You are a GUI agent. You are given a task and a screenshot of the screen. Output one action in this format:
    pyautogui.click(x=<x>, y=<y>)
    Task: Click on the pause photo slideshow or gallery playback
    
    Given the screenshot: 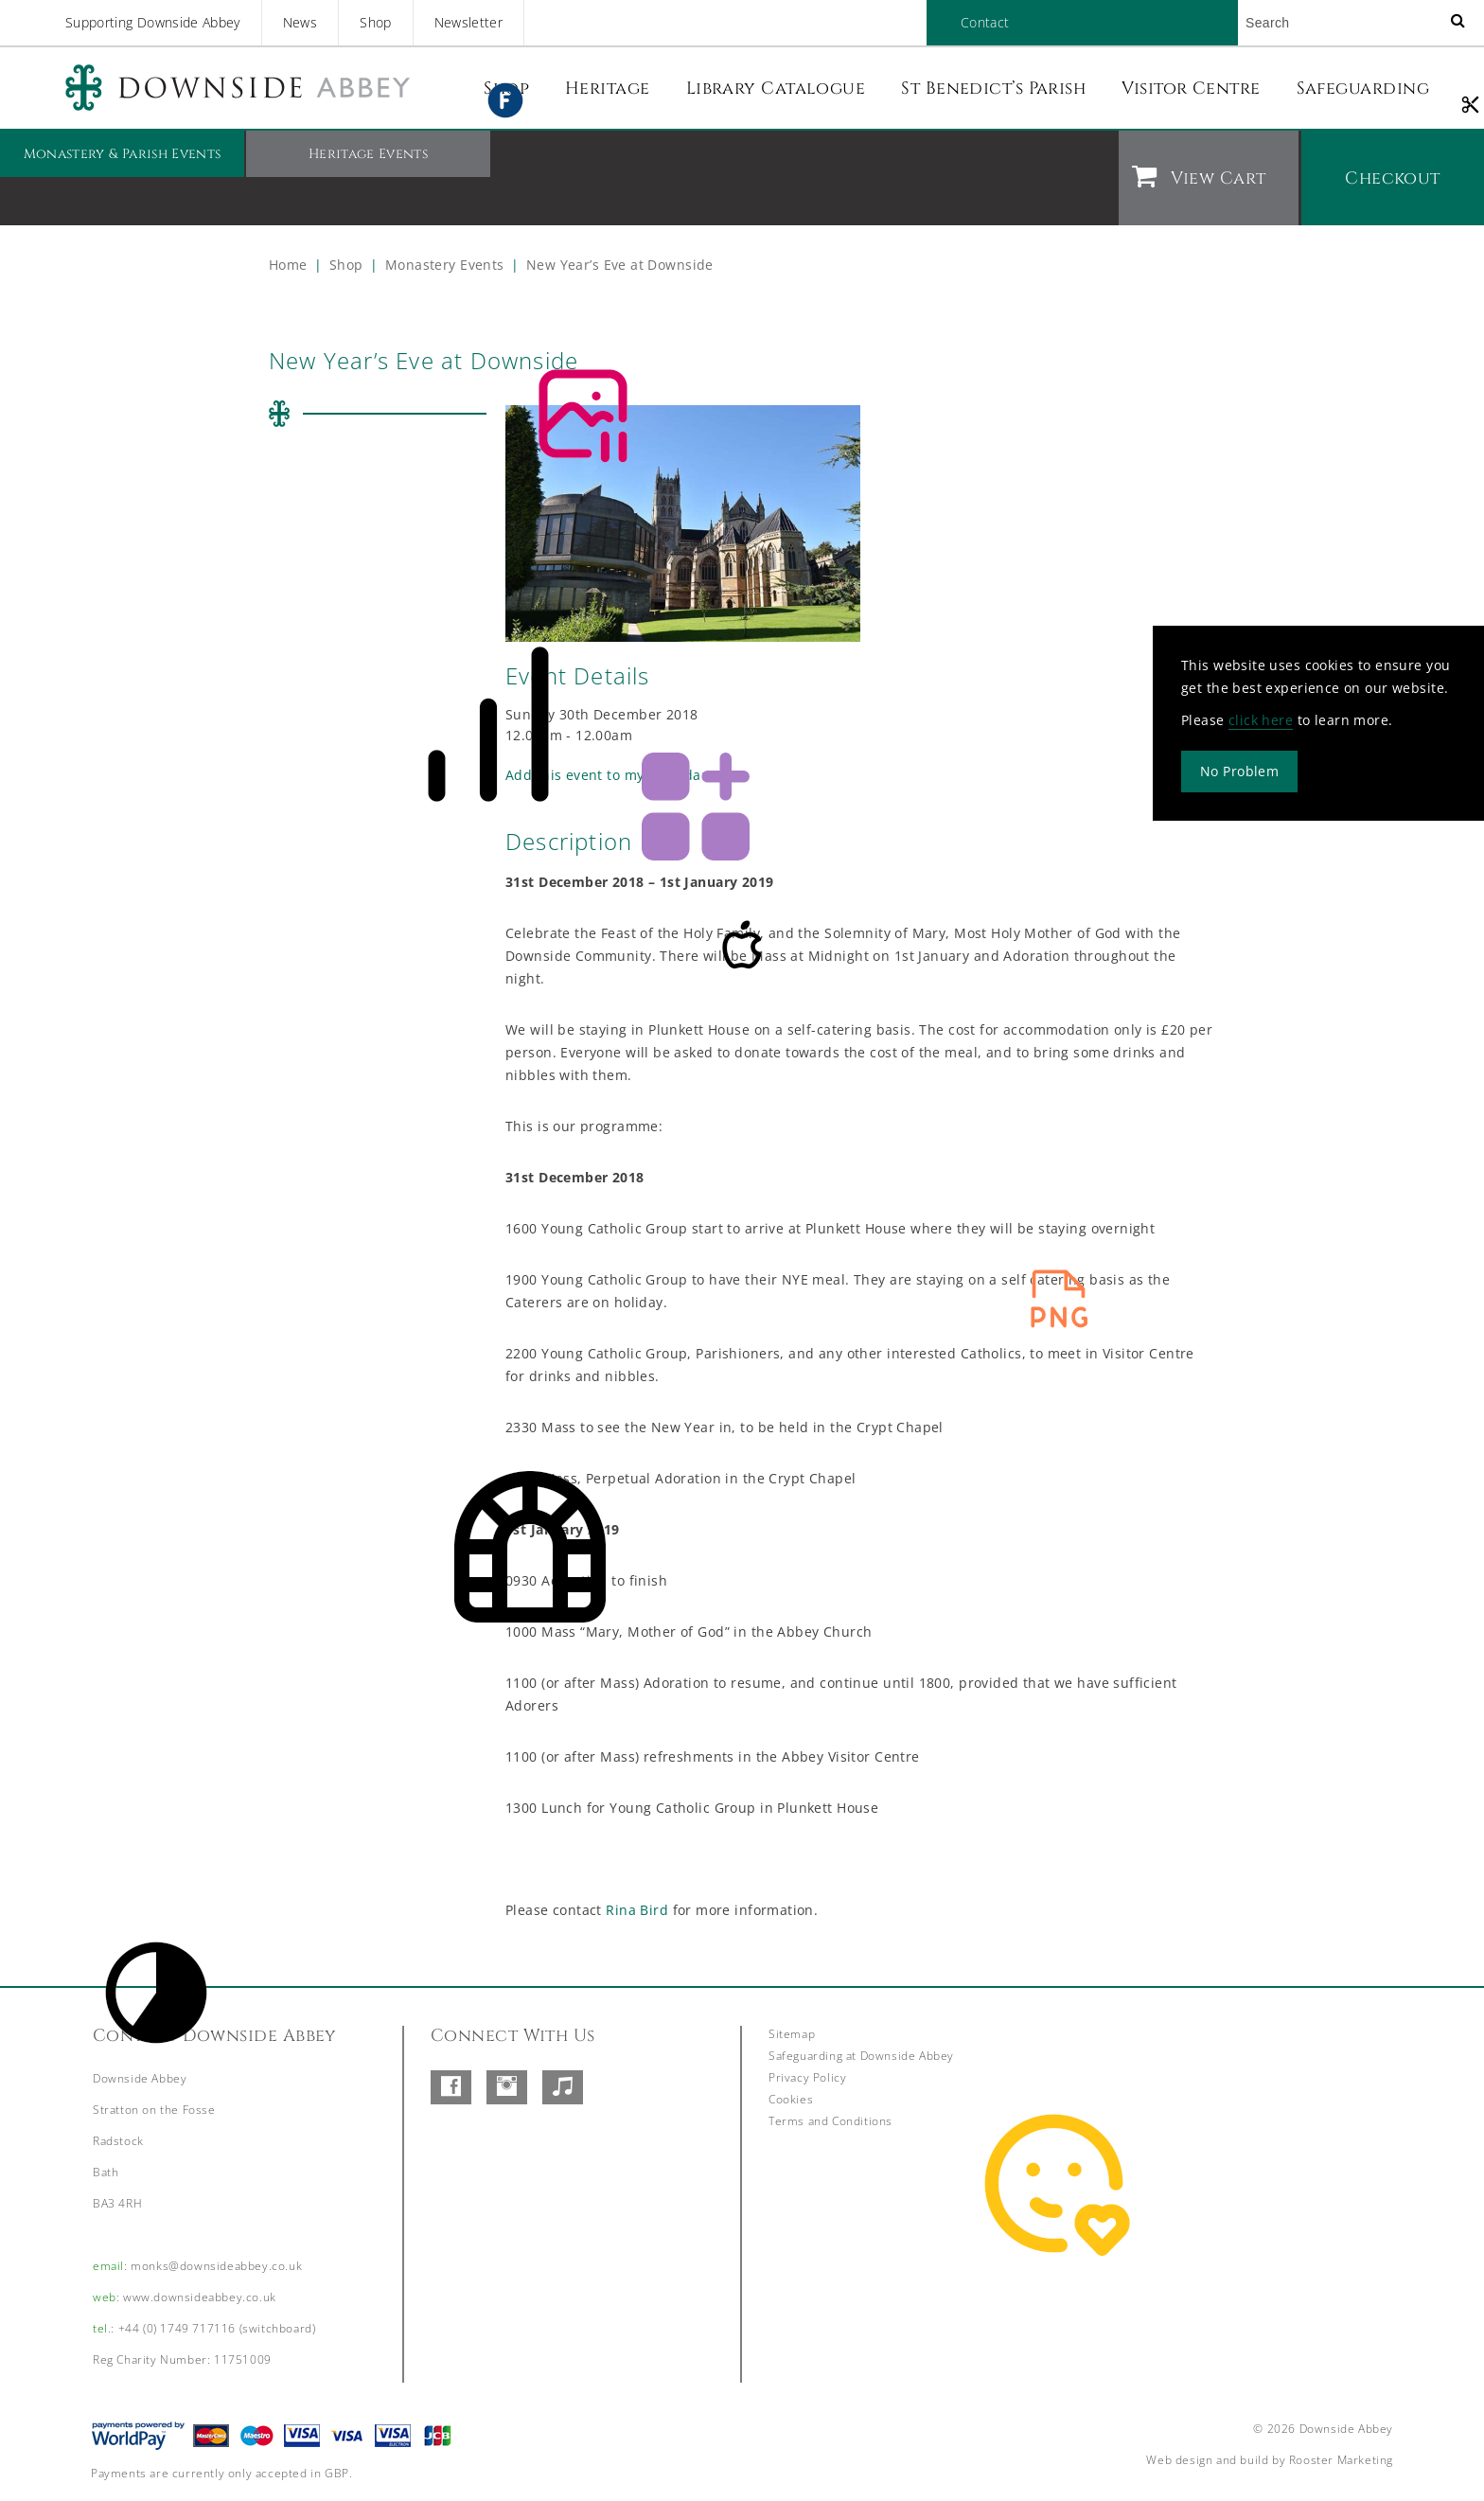 What is the action you would take?
    pyautogui.click(x=583, y=414)
    